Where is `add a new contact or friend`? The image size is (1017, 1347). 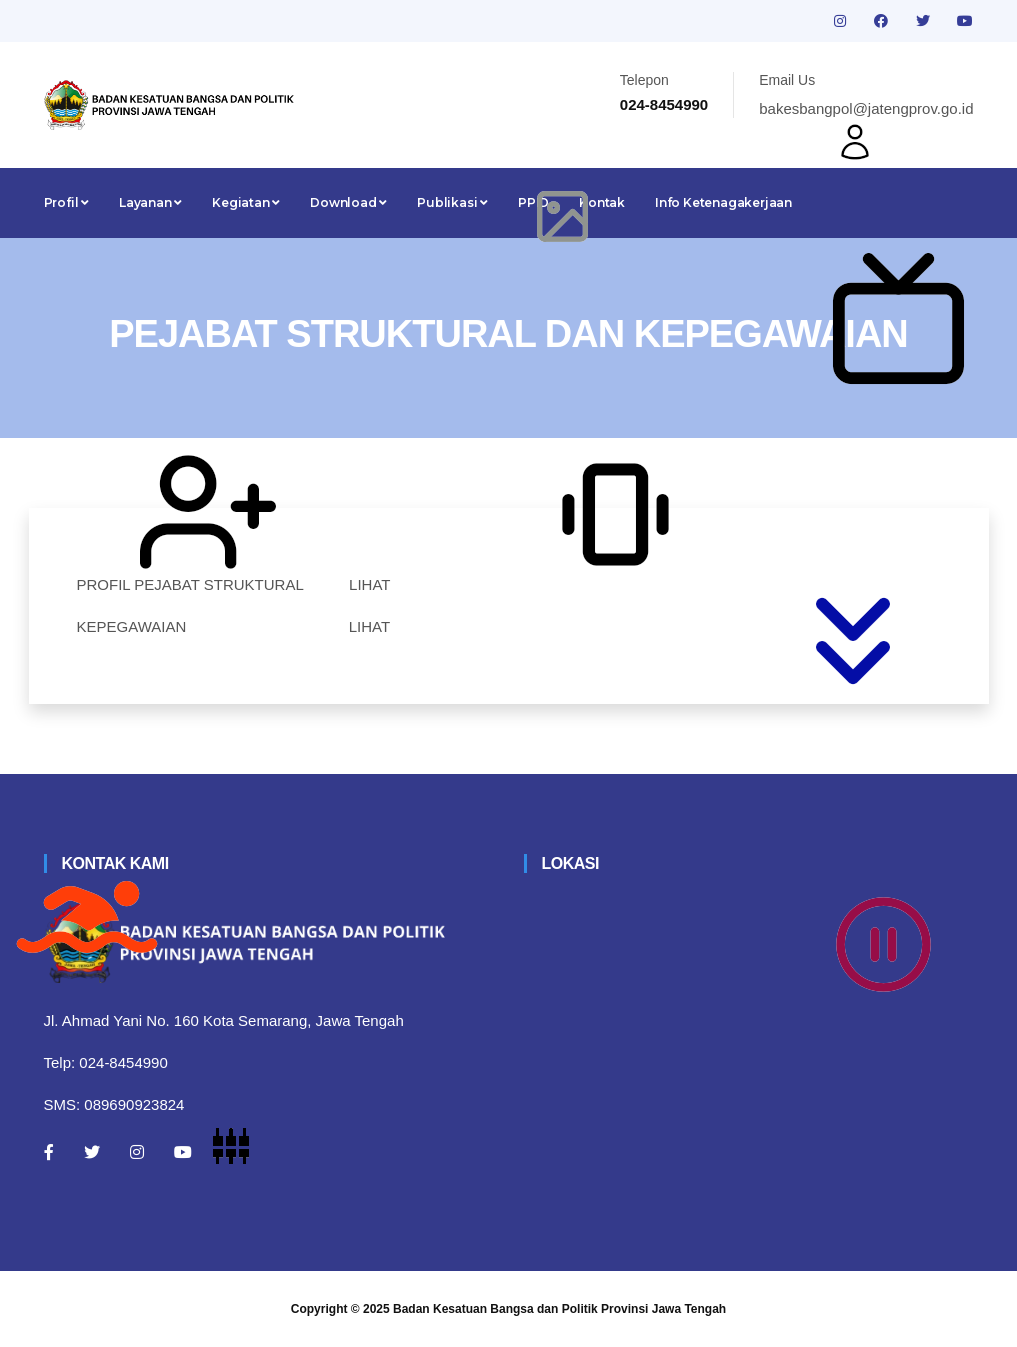 add a new contact or friend is located at coordinates (208, 512).